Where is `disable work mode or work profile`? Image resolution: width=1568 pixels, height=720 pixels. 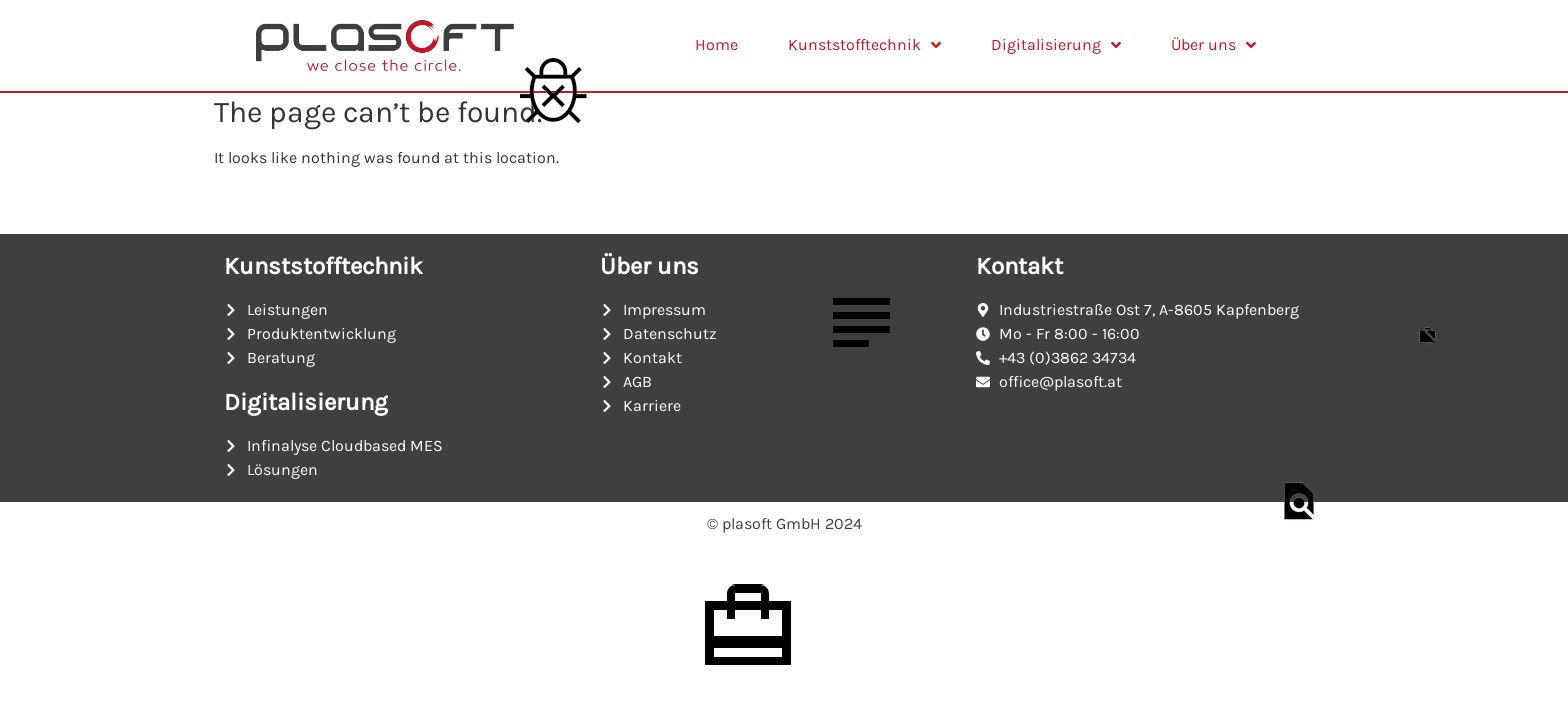
disable work mode or work profile is located at coordinates (1427, 335).